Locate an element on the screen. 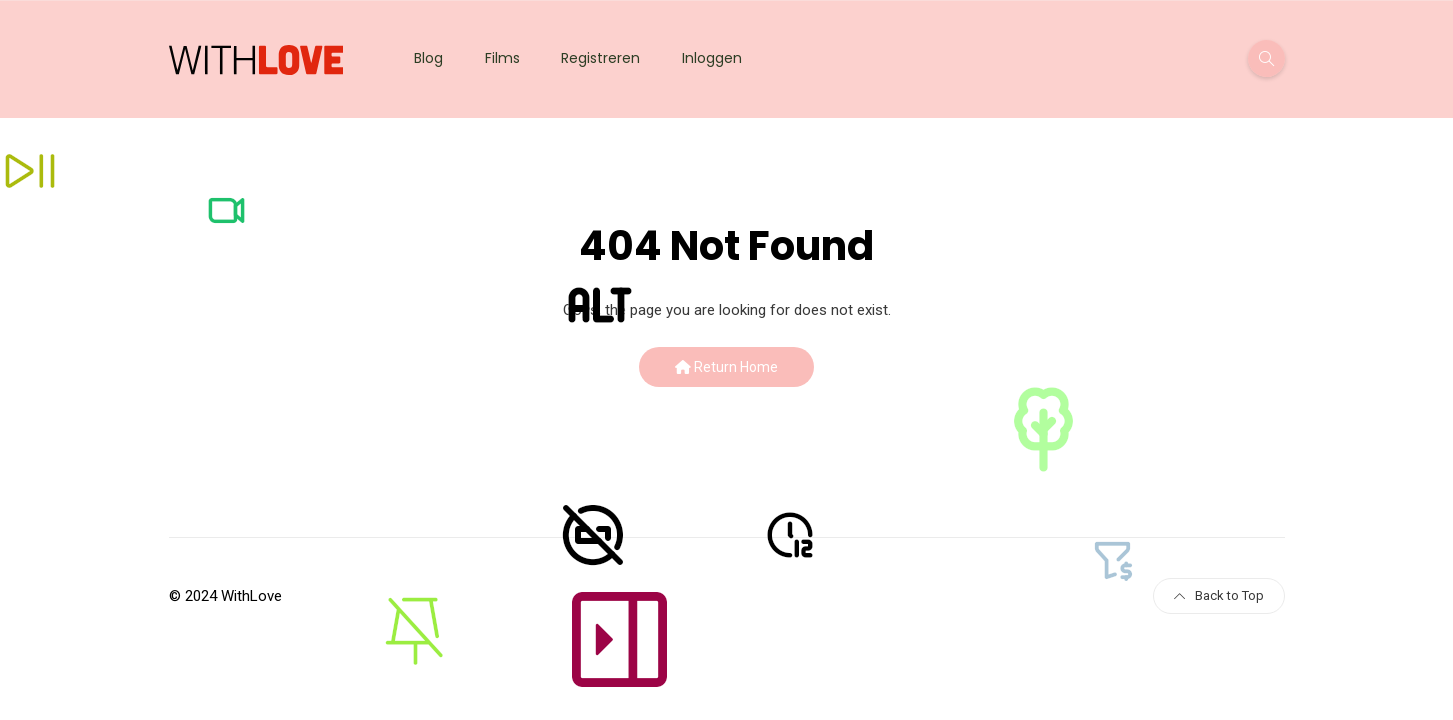 Image resolution: width=1453 pixels, height=720 pixels. start or join a Zoom meeting is located at coordinates (226, 210).